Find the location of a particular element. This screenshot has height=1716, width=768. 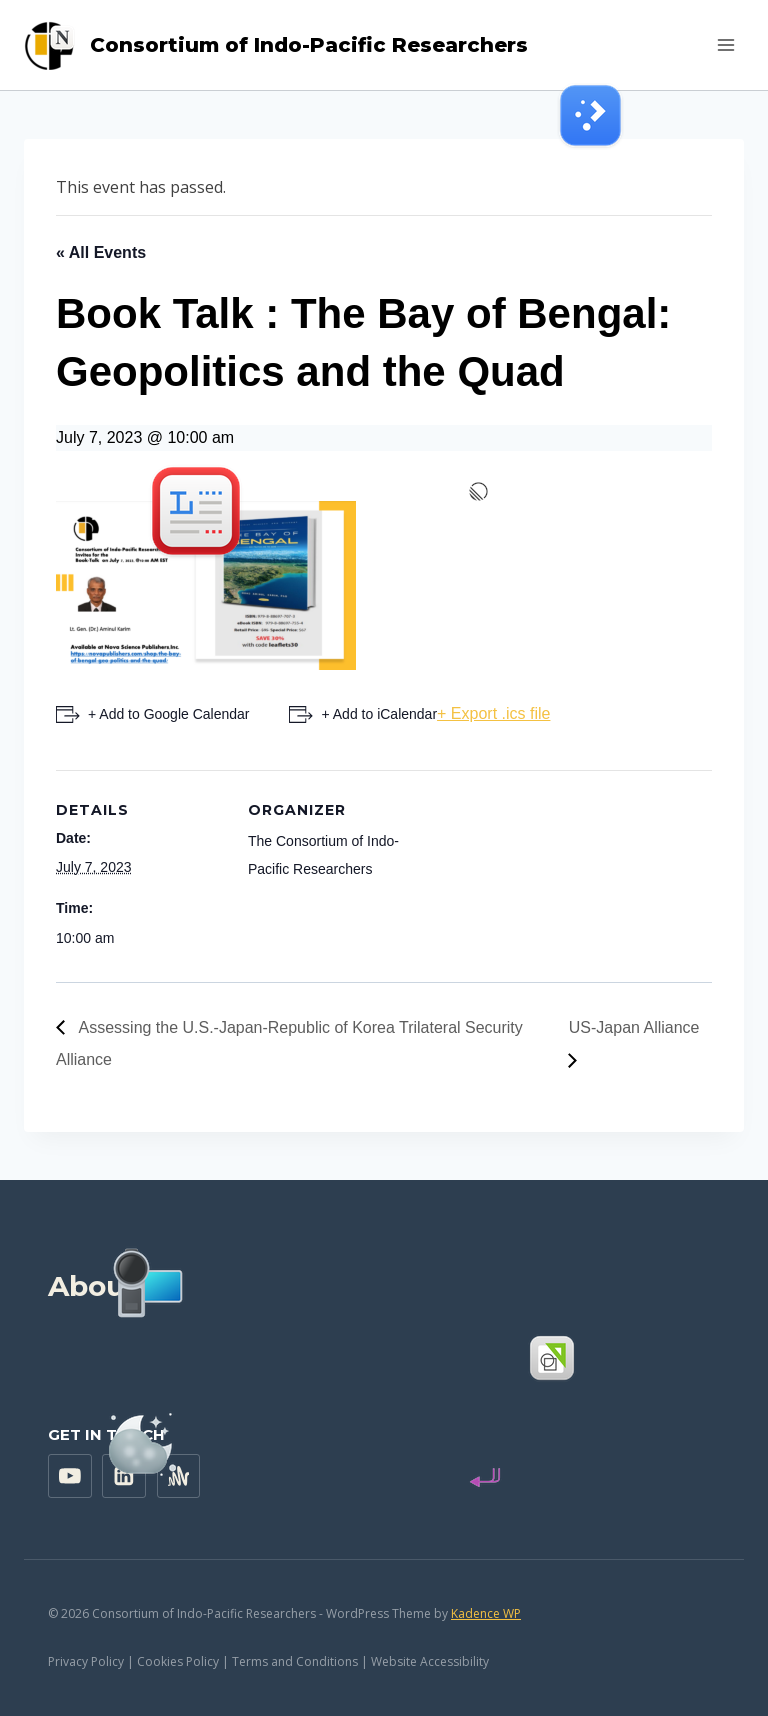

indicates cloudy nighttime weather conditions is located at coordinates (142, 1444).